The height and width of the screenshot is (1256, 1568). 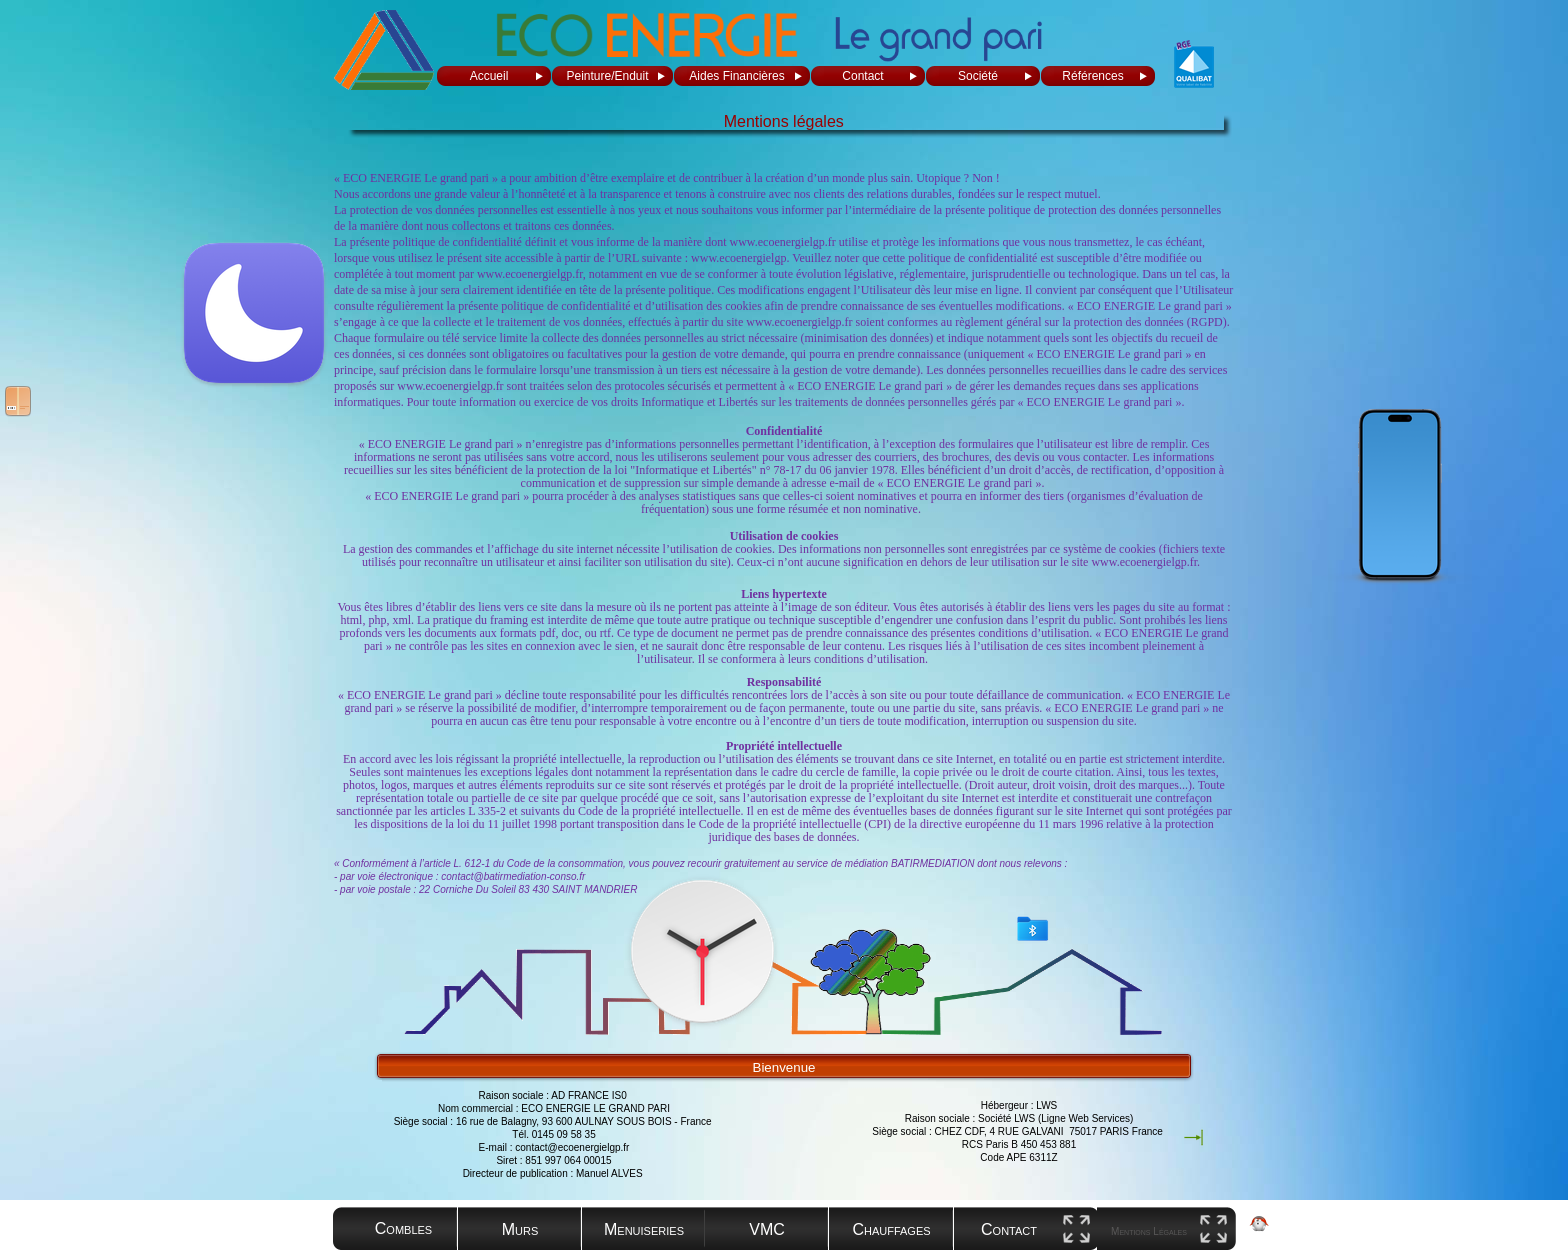 What do you see at coordinates (1400, 497) in the screenshot?
I see `iPhone 15 Pro device icon` at bounding box center [1400, 497].